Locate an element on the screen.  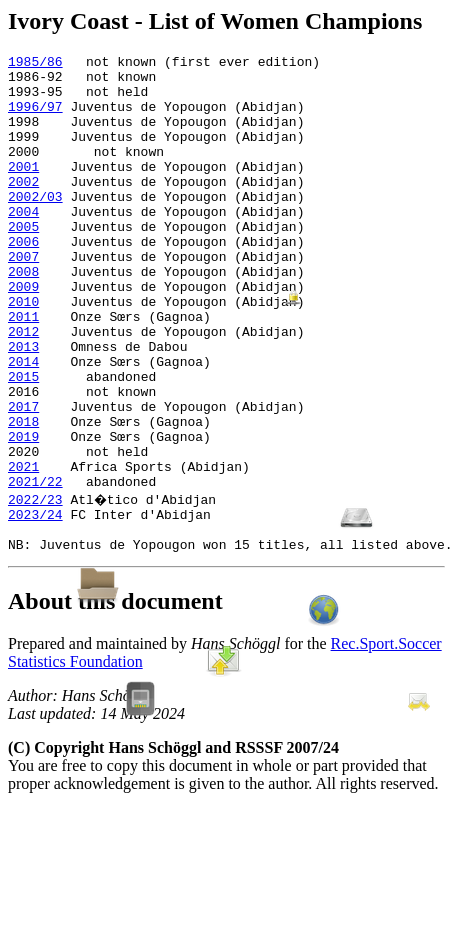
connect to a virtual private network is located at coordinates (293, 297).